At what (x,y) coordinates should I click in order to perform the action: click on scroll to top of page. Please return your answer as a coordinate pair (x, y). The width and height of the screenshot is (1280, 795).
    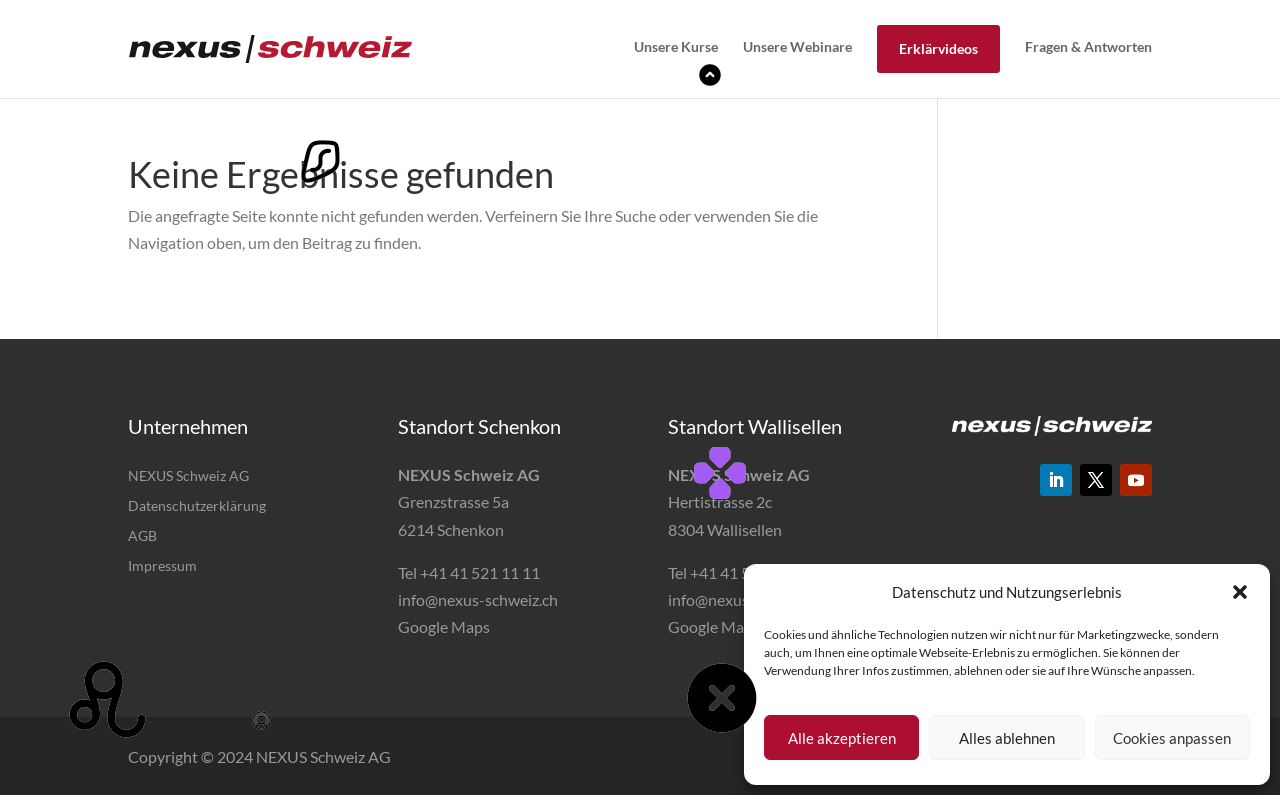
    Looking at the image, I should click on (710, 75).